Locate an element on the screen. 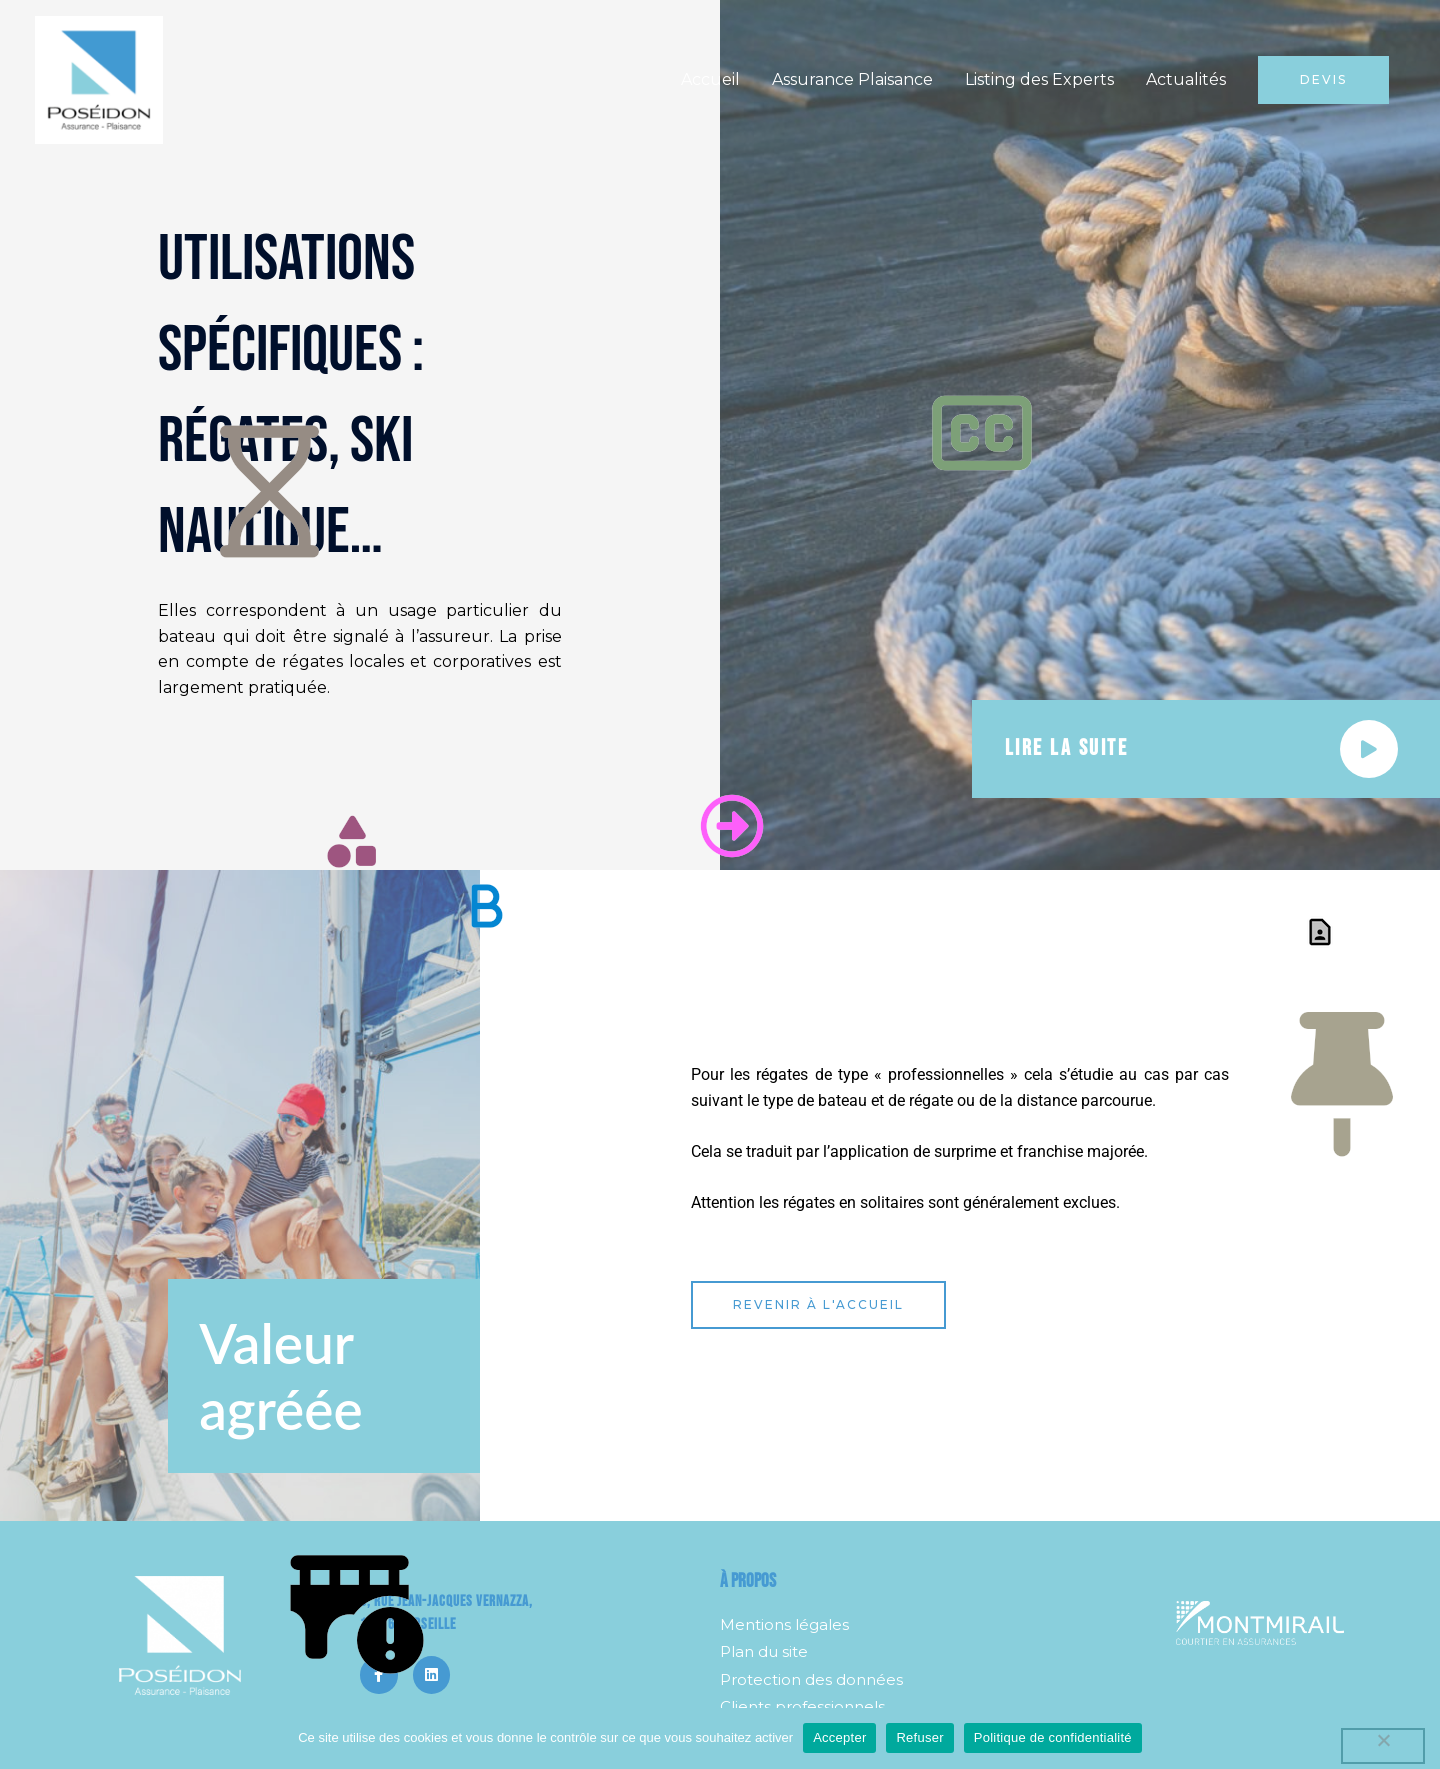  go to next item or step is located at coordinates (732, 826).